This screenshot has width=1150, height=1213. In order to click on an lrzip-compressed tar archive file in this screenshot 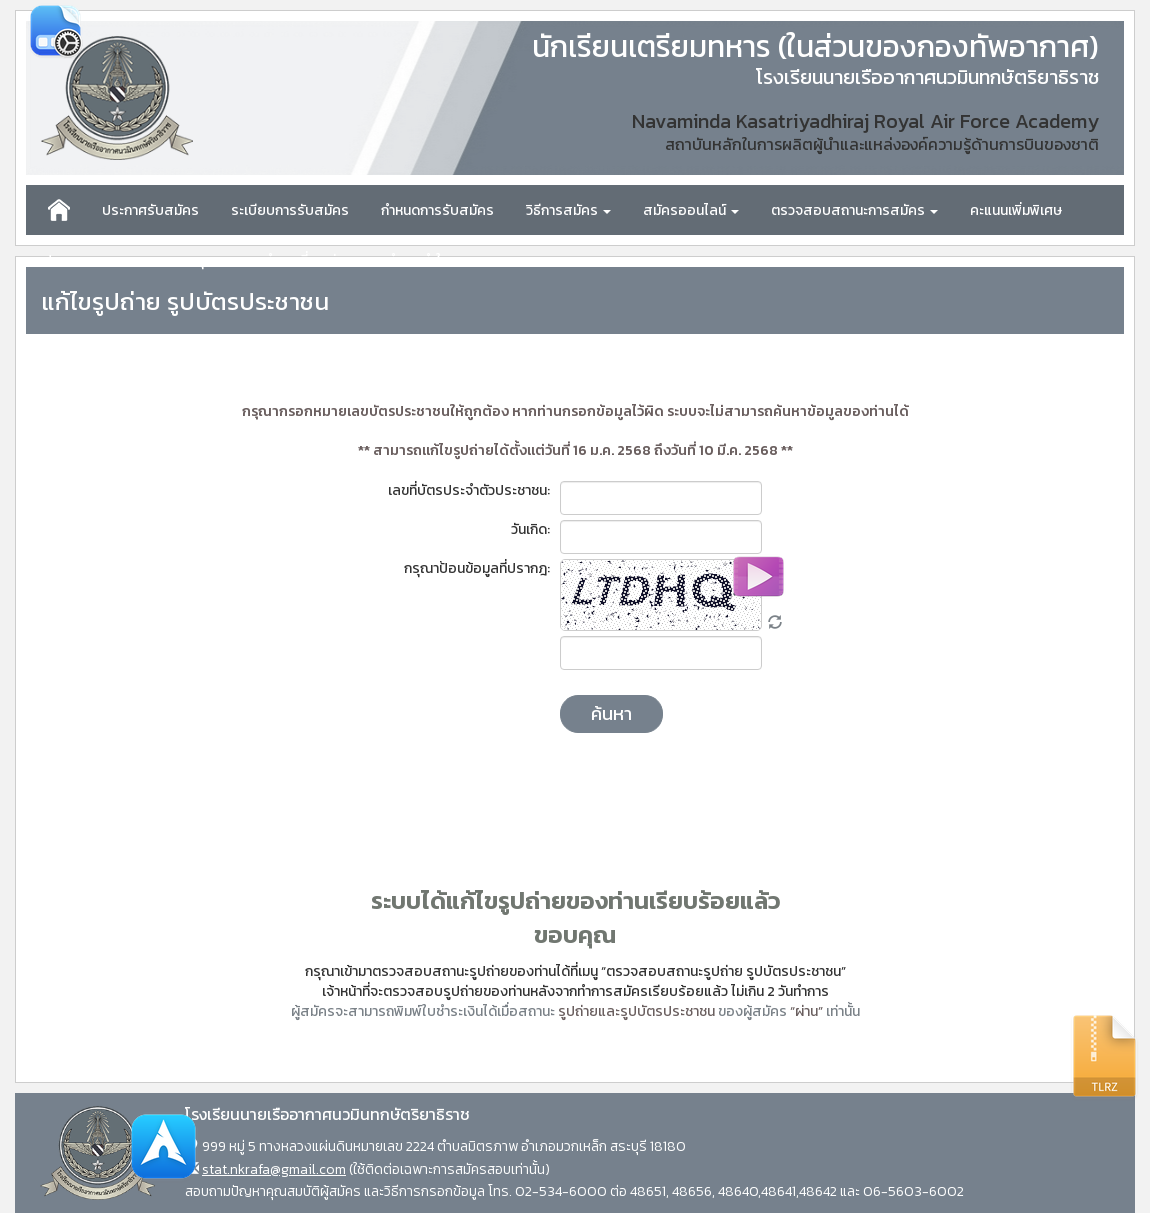, I will do `click(1104, 1057)`.